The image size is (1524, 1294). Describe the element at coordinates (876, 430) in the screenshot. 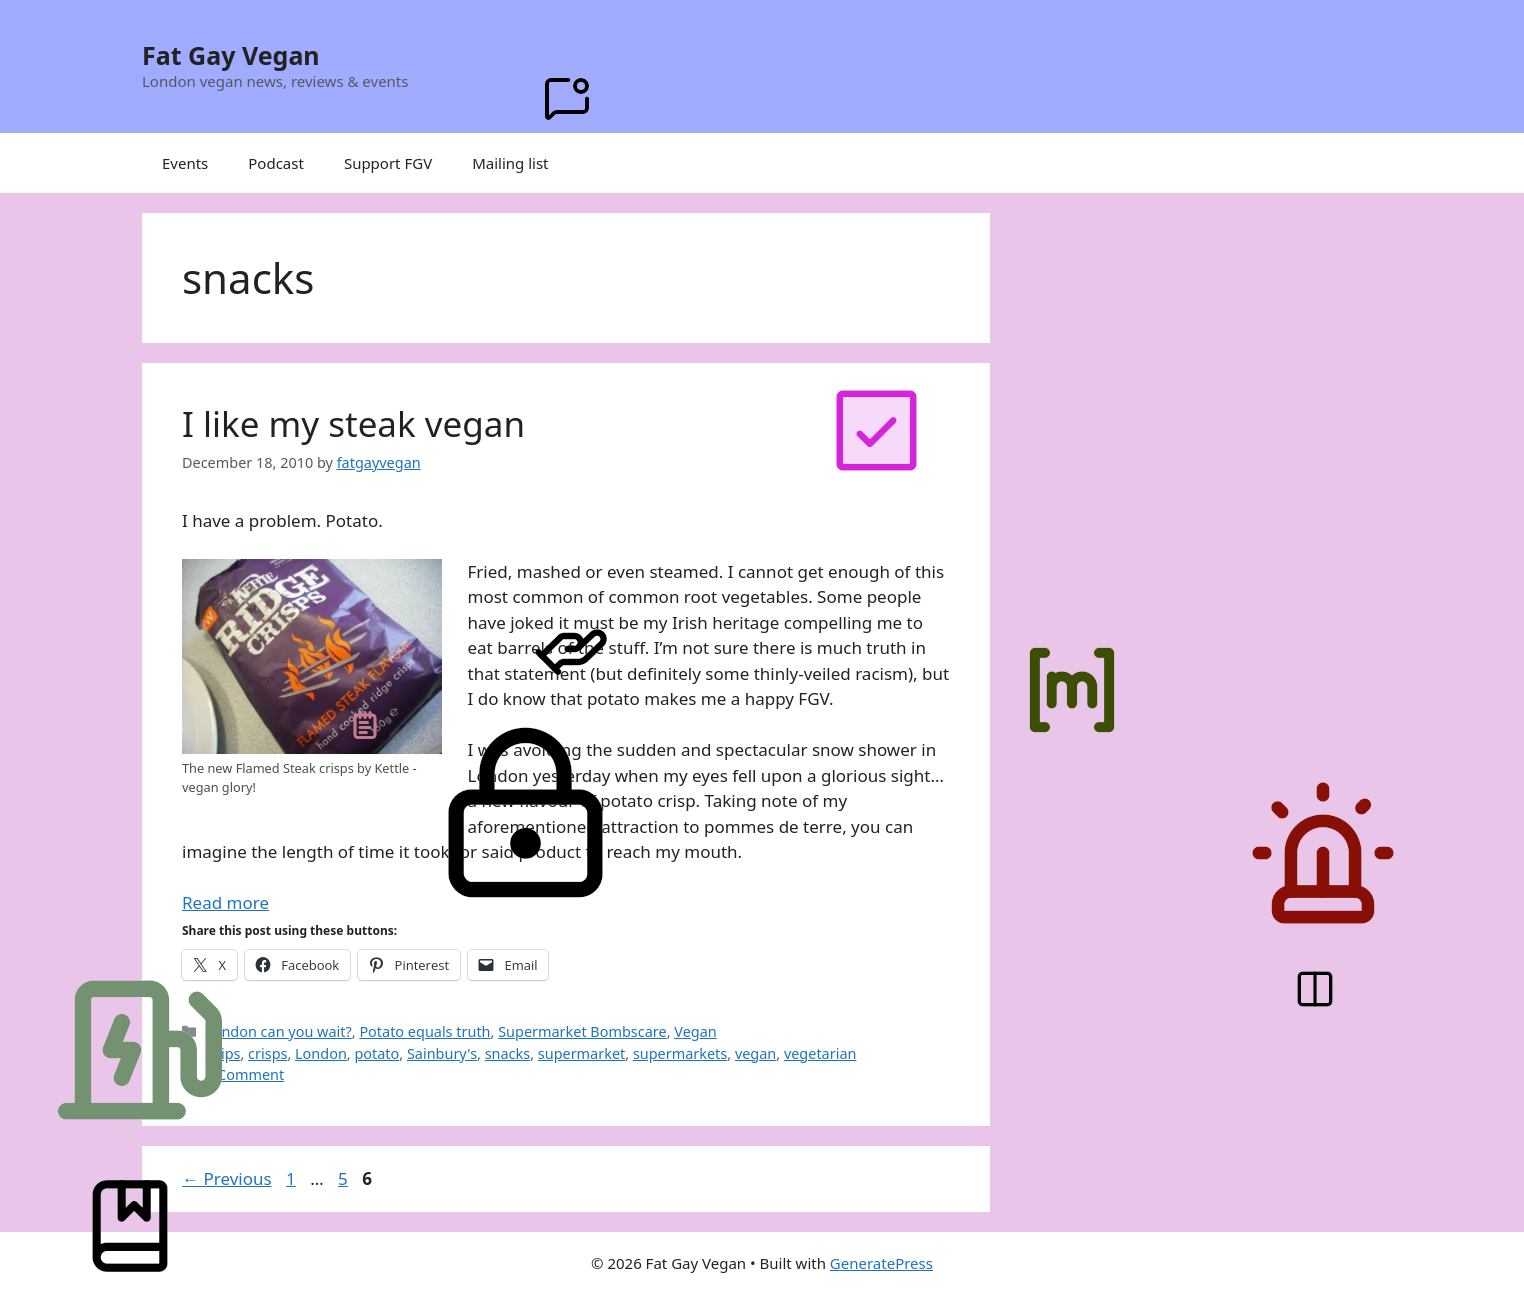

I see `mark task as complete` at that location.